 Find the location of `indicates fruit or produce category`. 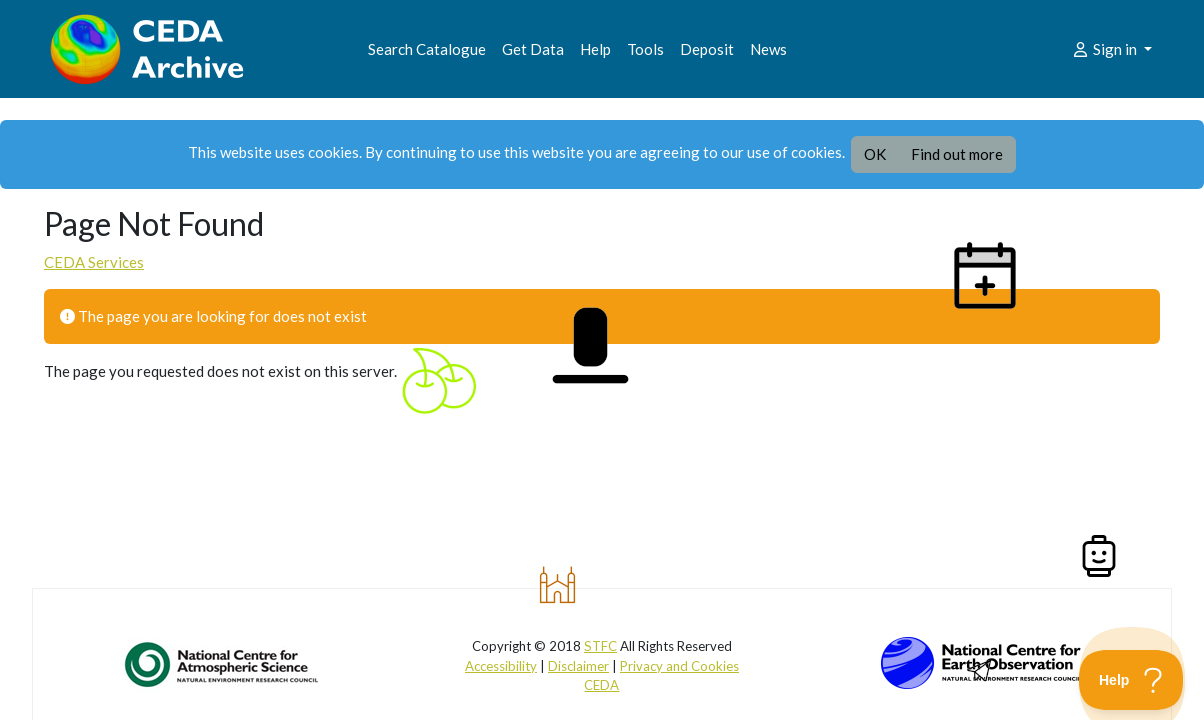

indicates fruit or produce category is located at coordinates (438, 381).